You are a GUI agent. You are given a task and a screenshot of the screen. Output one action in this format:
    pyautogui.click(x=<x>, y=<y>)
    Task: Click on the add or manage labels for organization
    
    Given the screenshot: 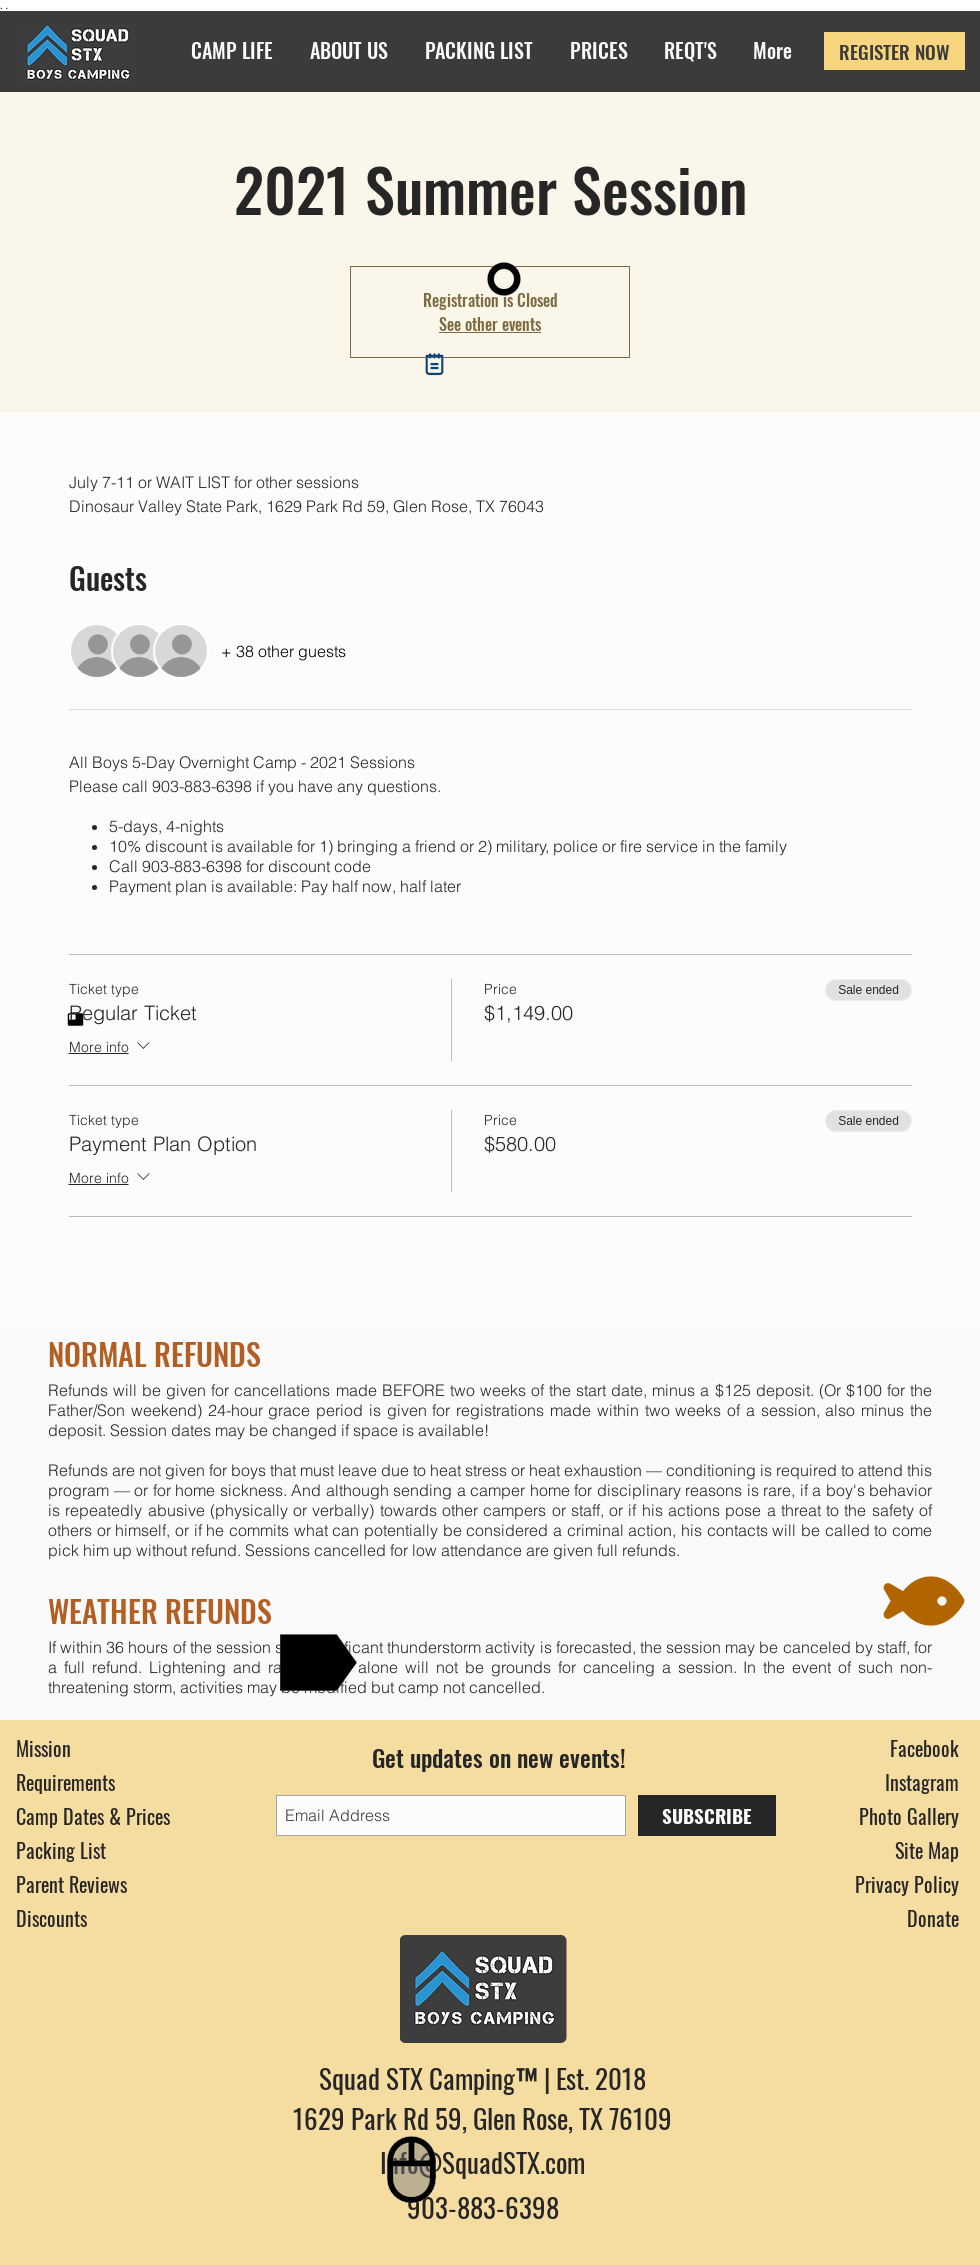 What is the action you would take?
    pyautogui.click(x=316, y=1662)
    